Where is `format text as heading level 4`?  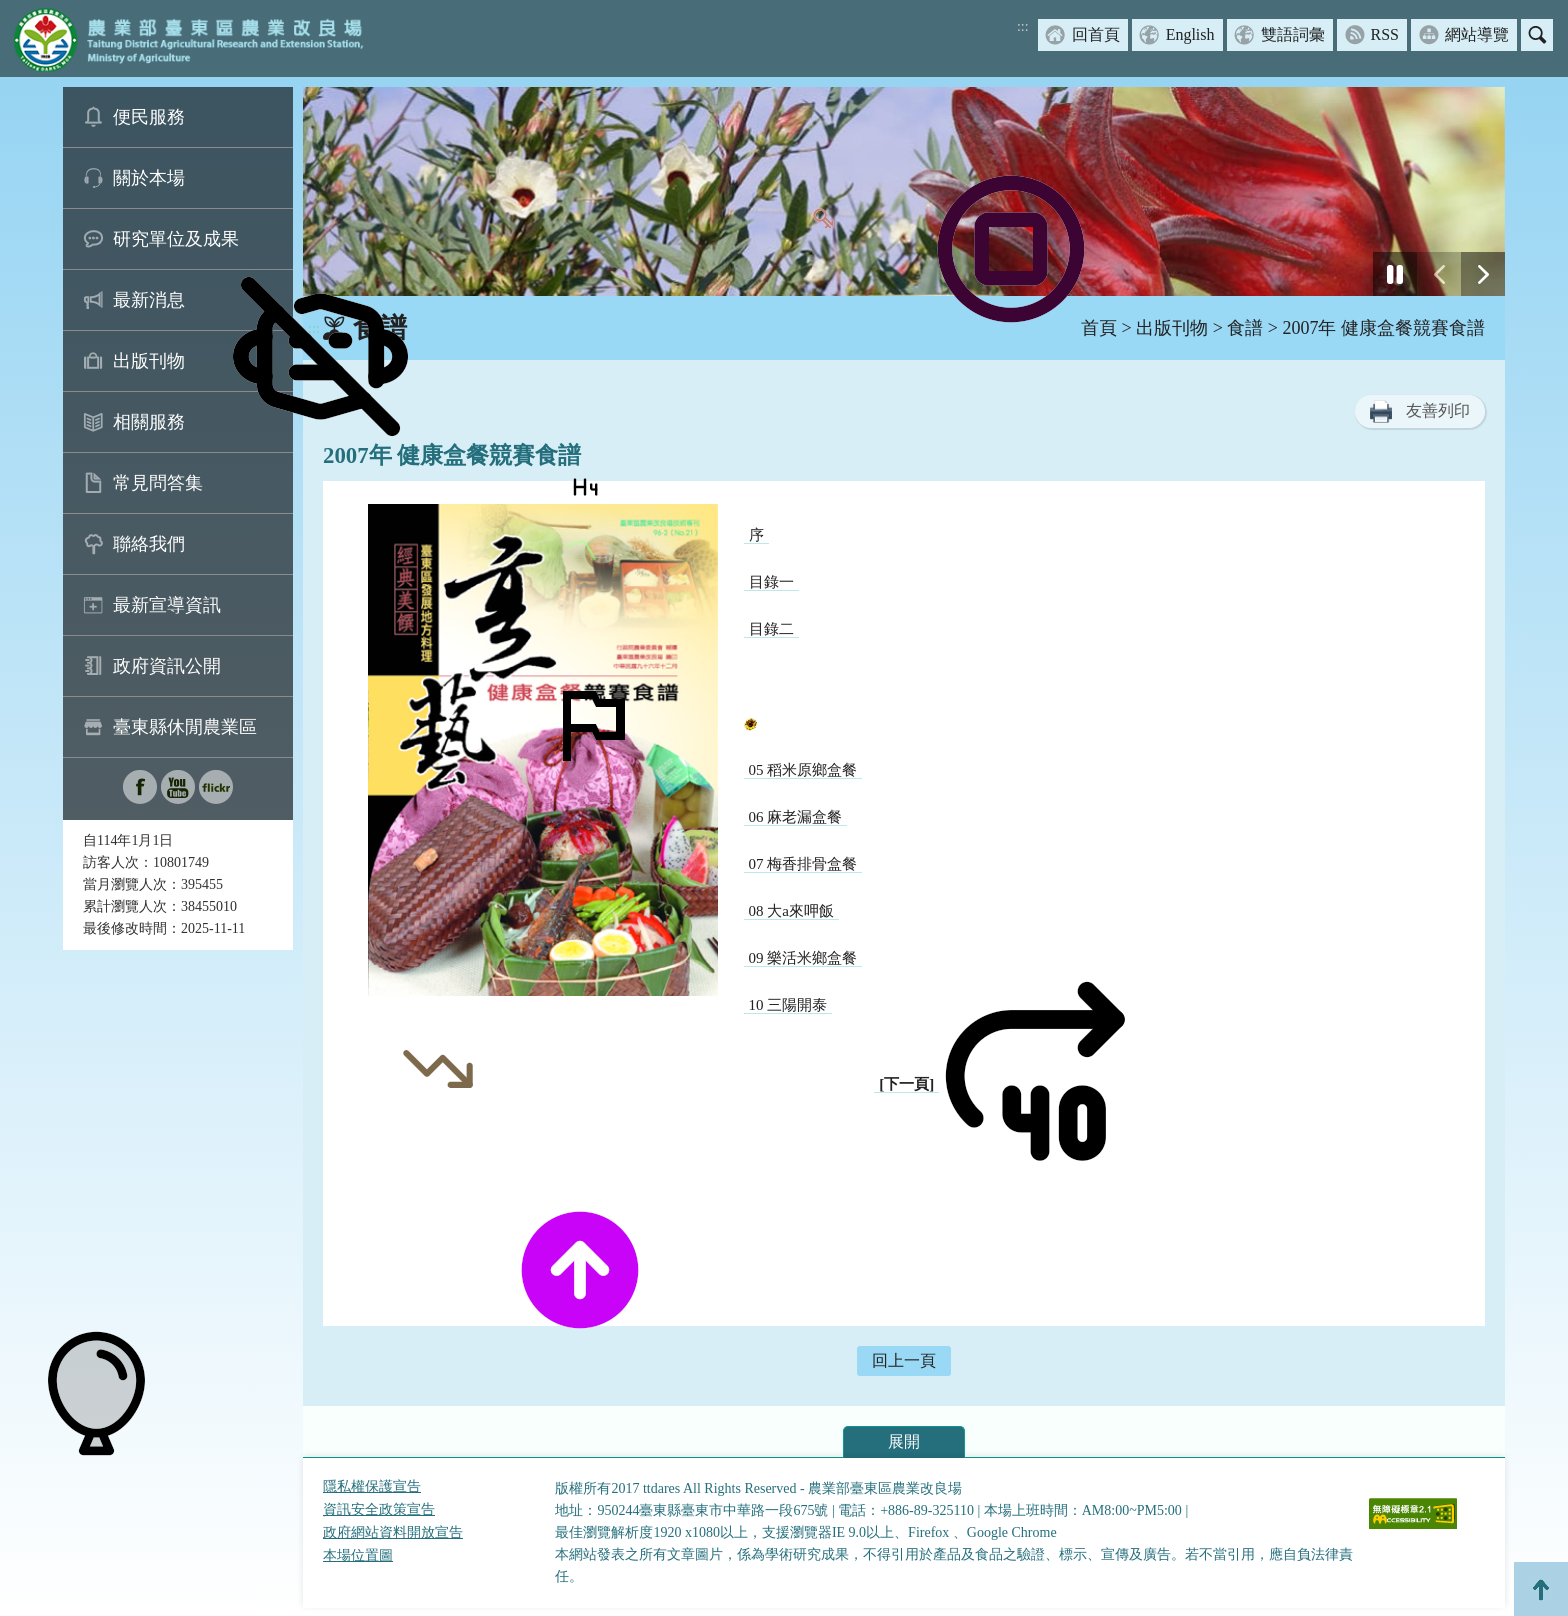 format text as heading level 4 is located at coordinates (585, 487).